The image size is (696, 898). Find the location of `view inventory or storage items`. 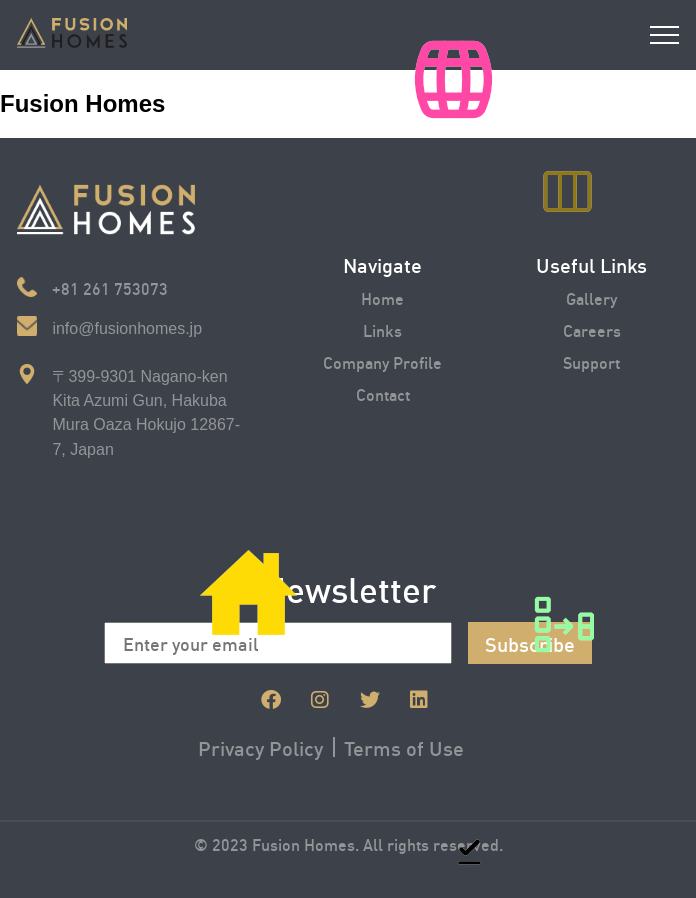

view inventory or storage items is located at coordinates (453, 79).